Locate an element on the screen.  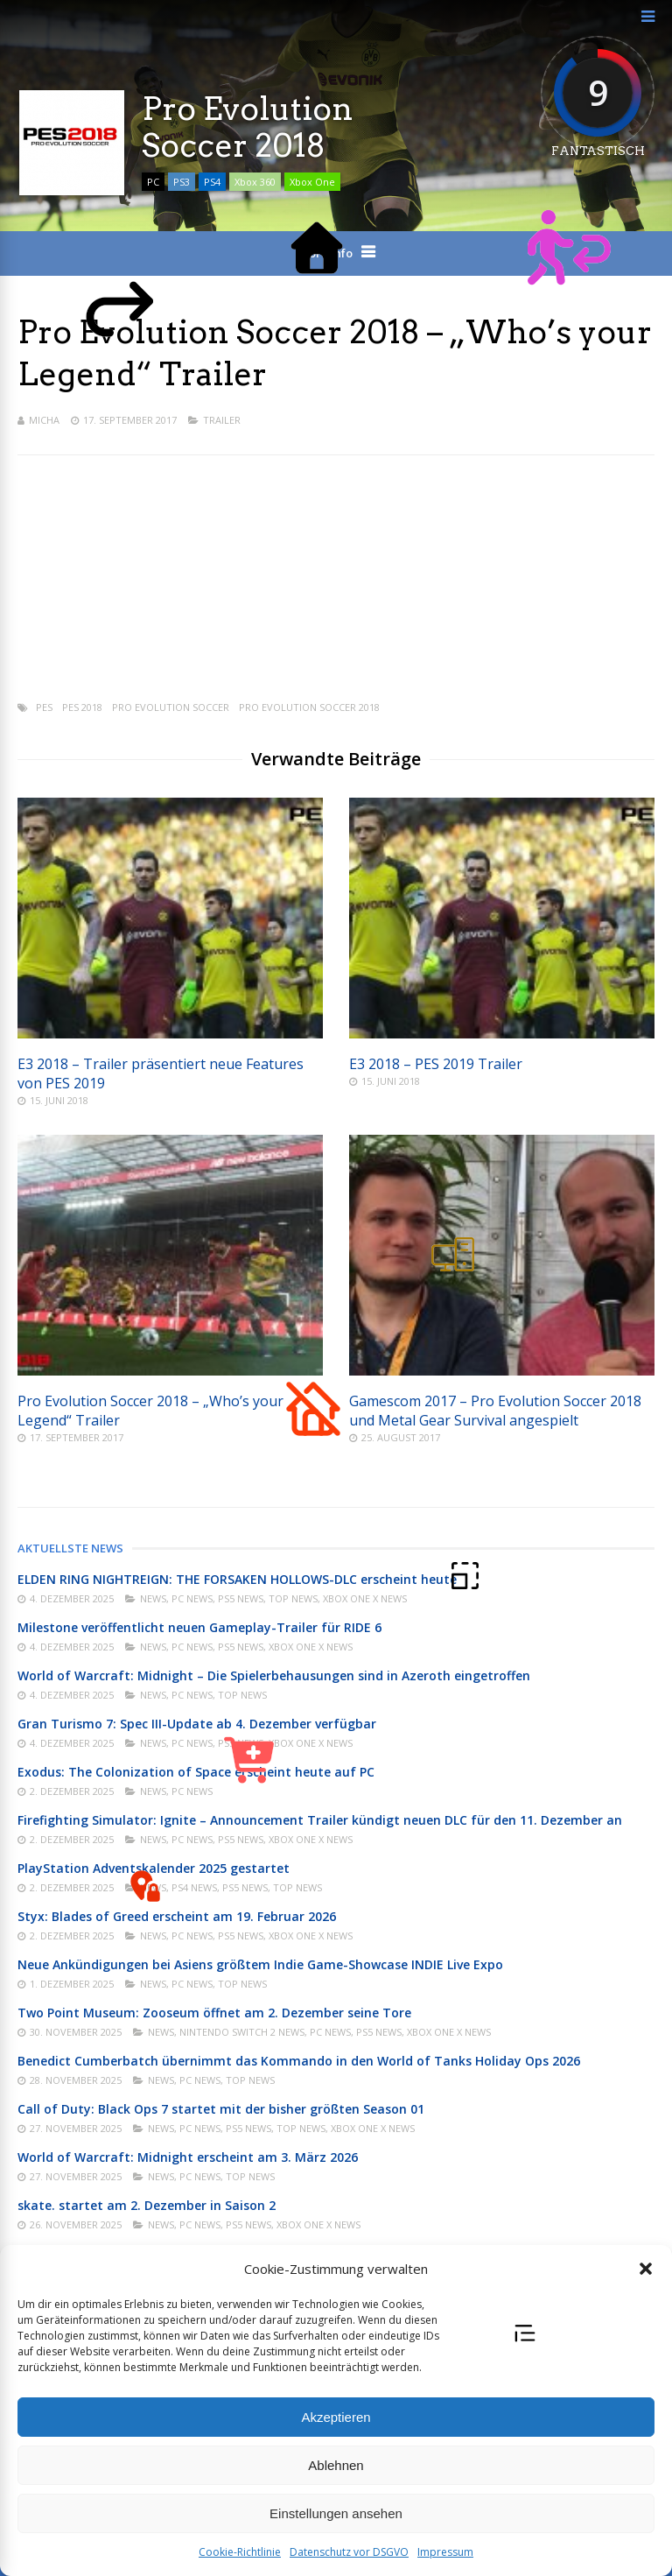
insert a block quote is located at coordinates (525, 2333).